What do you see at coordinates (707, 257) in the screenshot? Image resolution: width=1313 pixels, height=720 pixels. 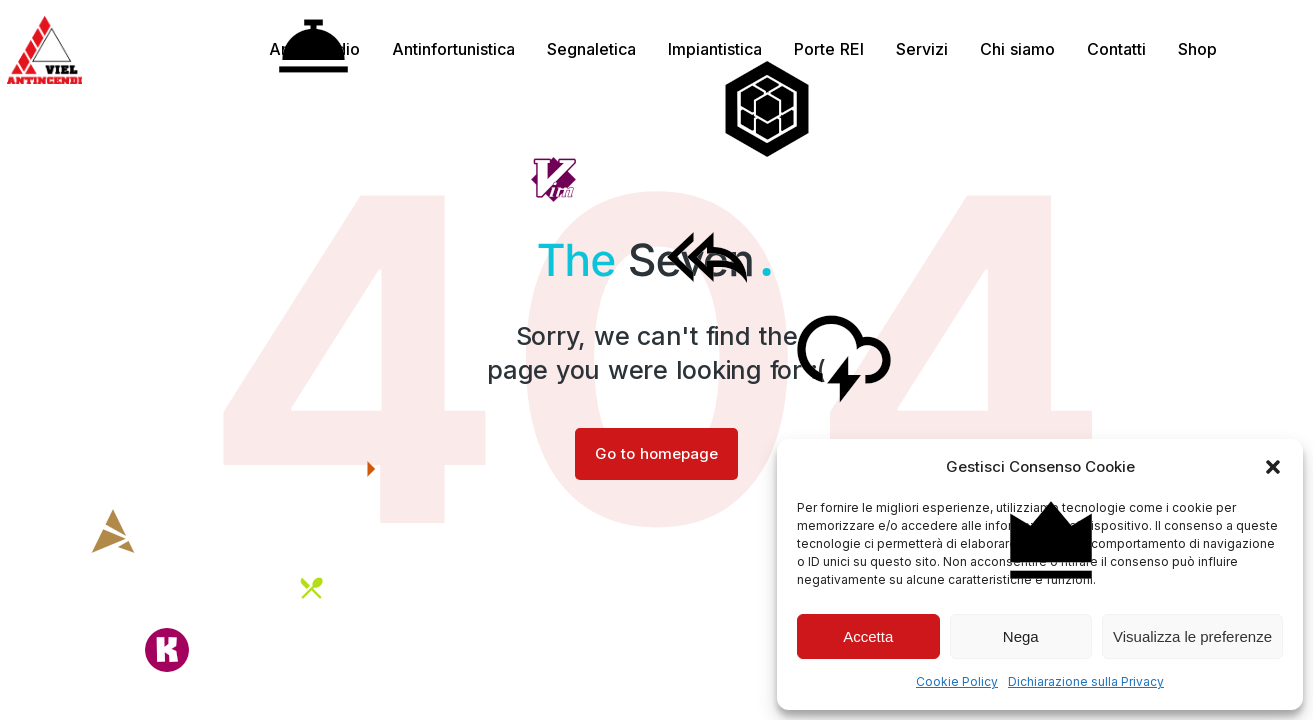 I see `reply to all recipients in an email thread` at bounding box center [707, 257].